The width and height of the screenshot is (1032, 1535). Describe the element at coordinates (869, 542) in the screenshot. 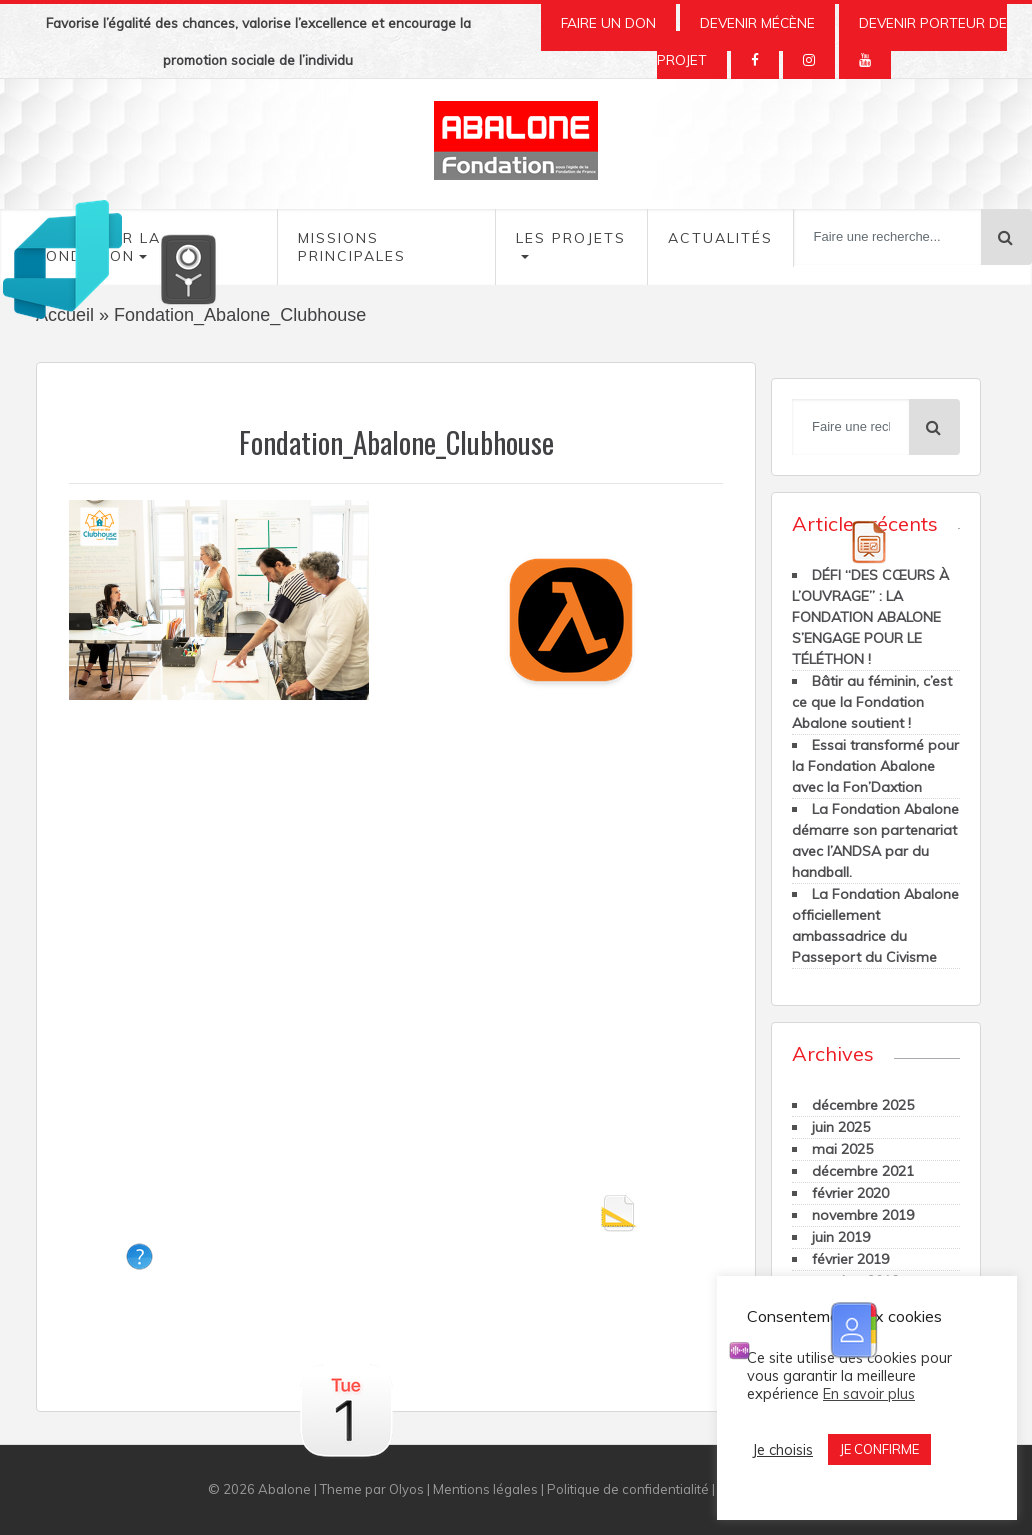

I see `open a presentation file` at that location.